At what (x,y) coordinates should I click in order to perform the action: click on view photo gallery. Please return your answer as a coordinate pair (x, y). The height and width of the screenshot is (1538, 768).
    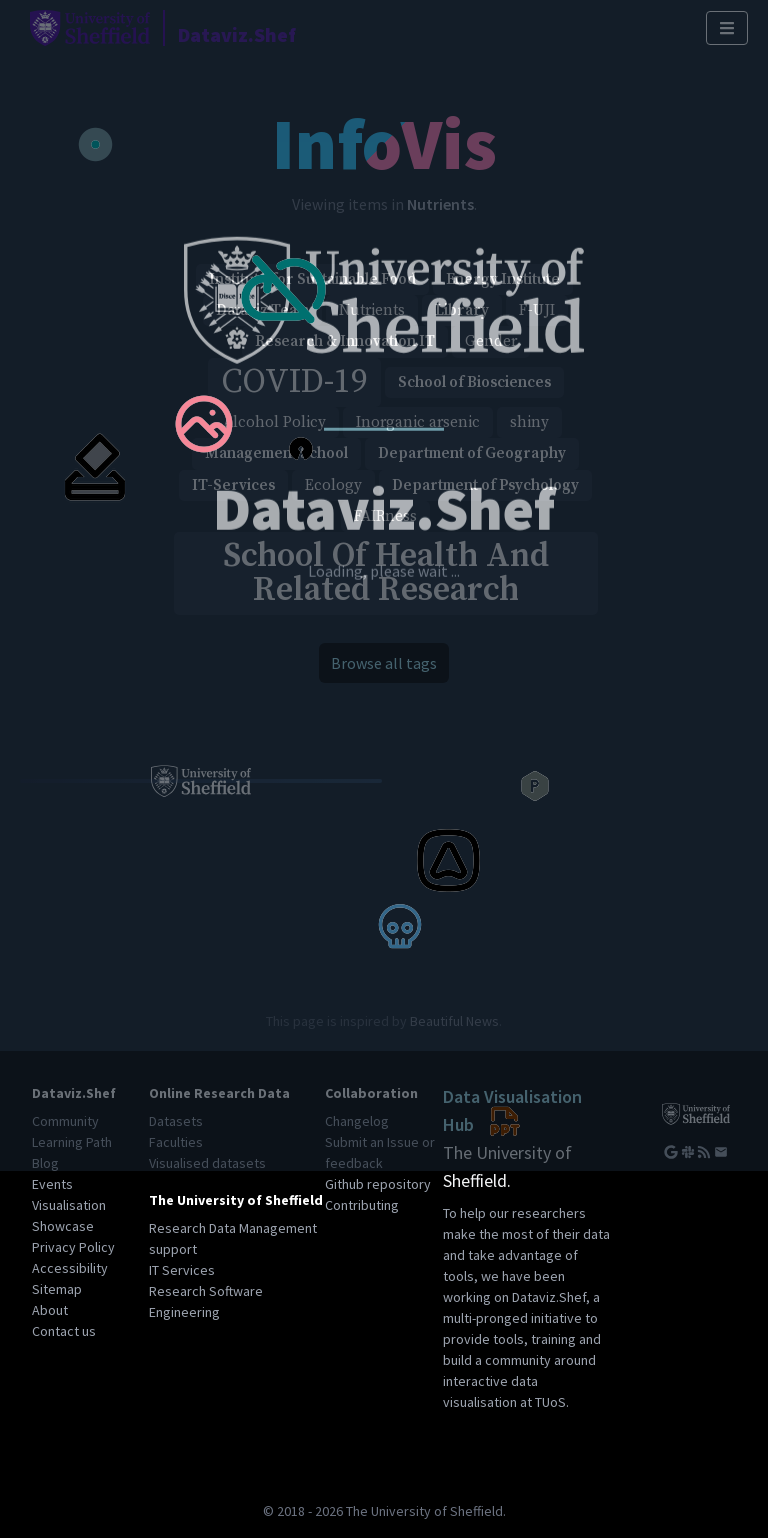
    Looking at the image, I should click on (204, 424).